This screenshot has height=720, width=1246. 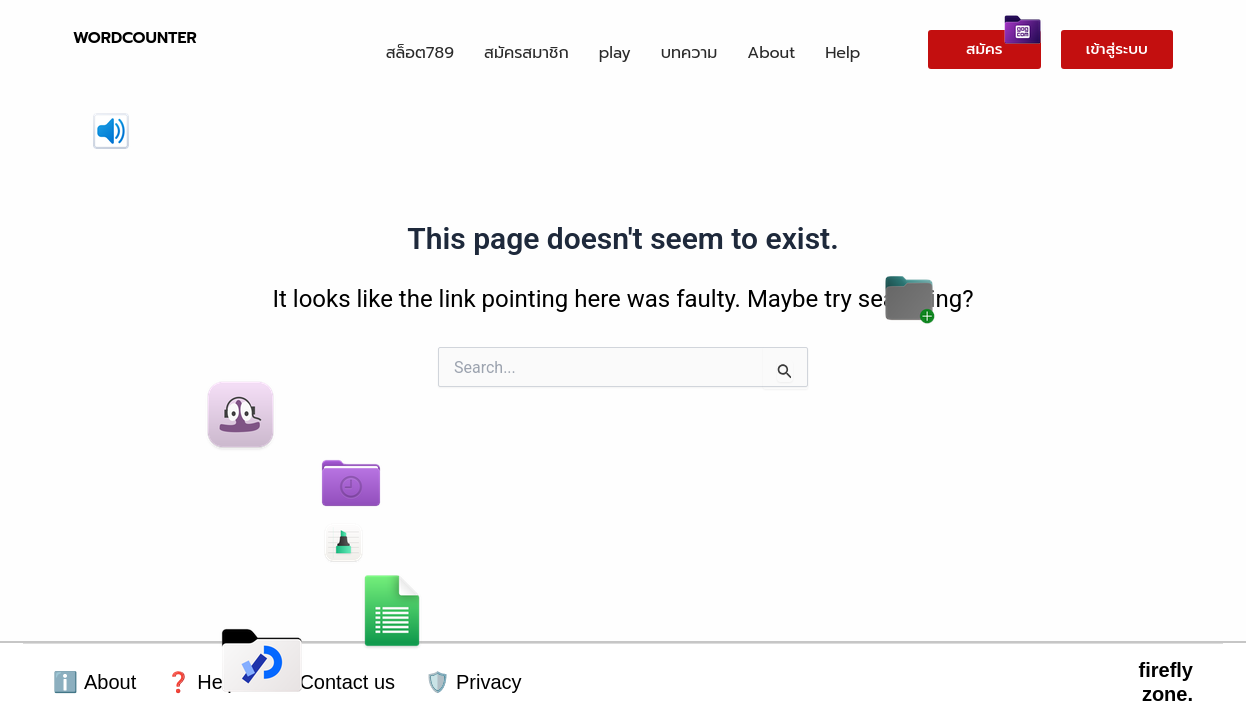 What do you see at coordinates (261, 662) in the screenshot?
I see `folder containing files currently being processed` at bounding box center [261, 662].